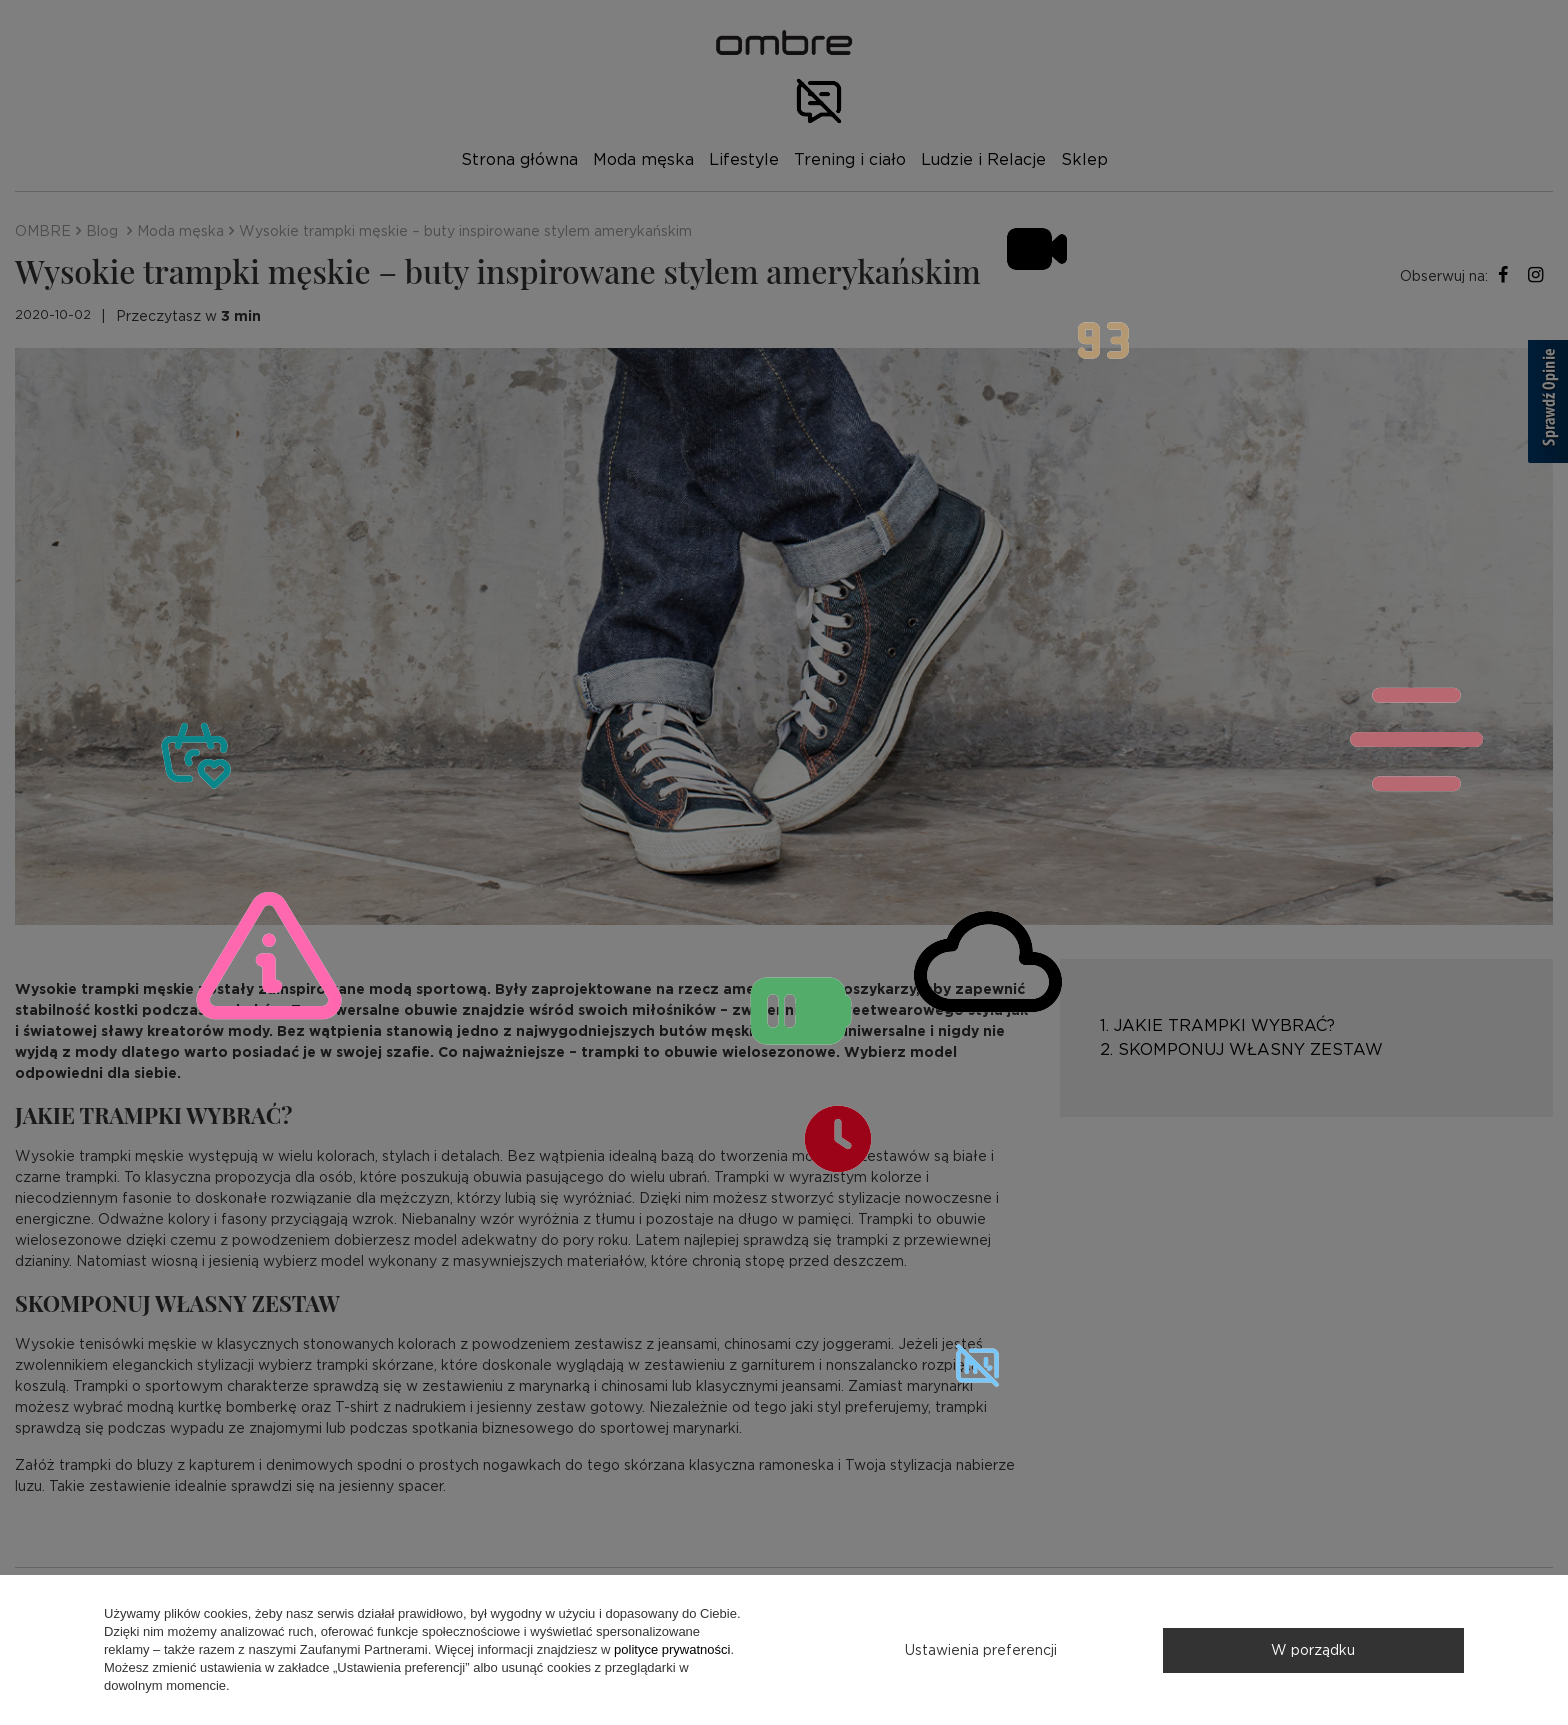 This screenshot has width=1568, height=1725. What do you see at coordinates (801, 1011) in the screenshot?
I see `indicates battery level at approximately 50% charge` at bounding box center [801, 1011].